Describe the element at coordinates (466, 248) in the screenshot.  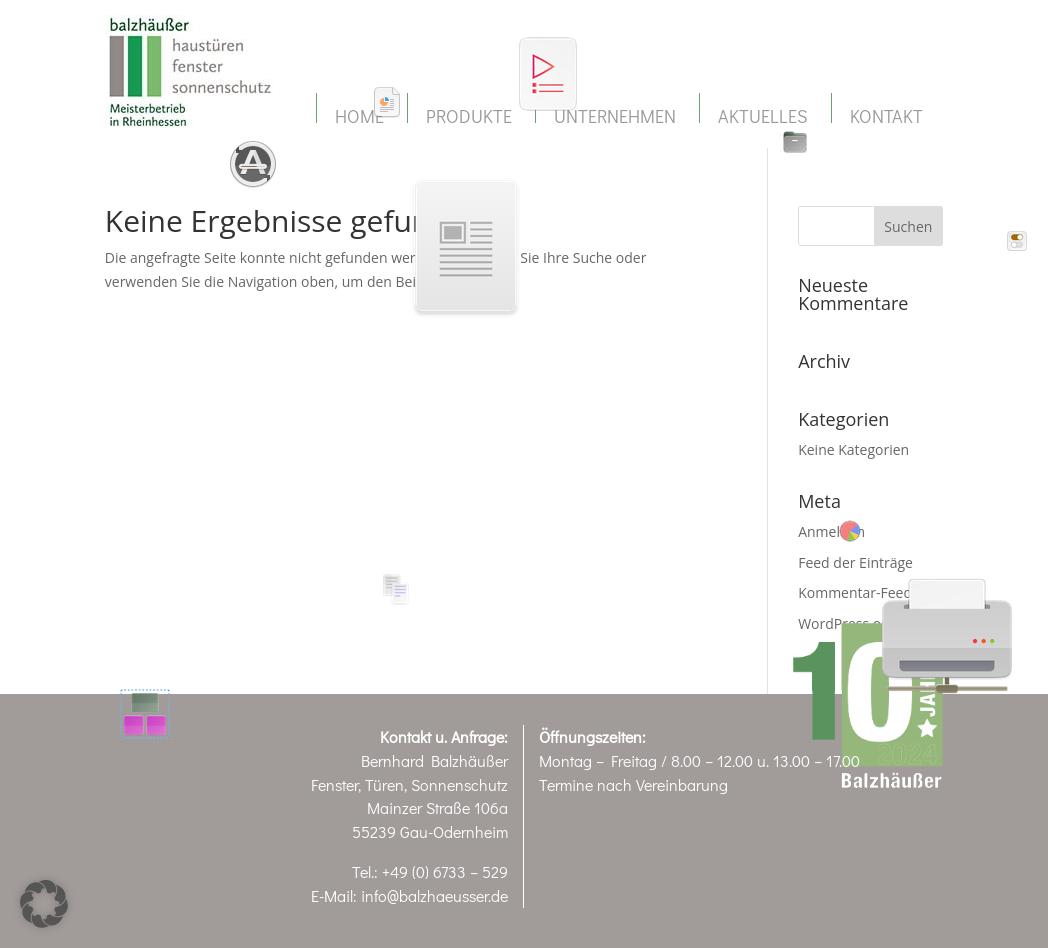
I see `document template file type` at that location.